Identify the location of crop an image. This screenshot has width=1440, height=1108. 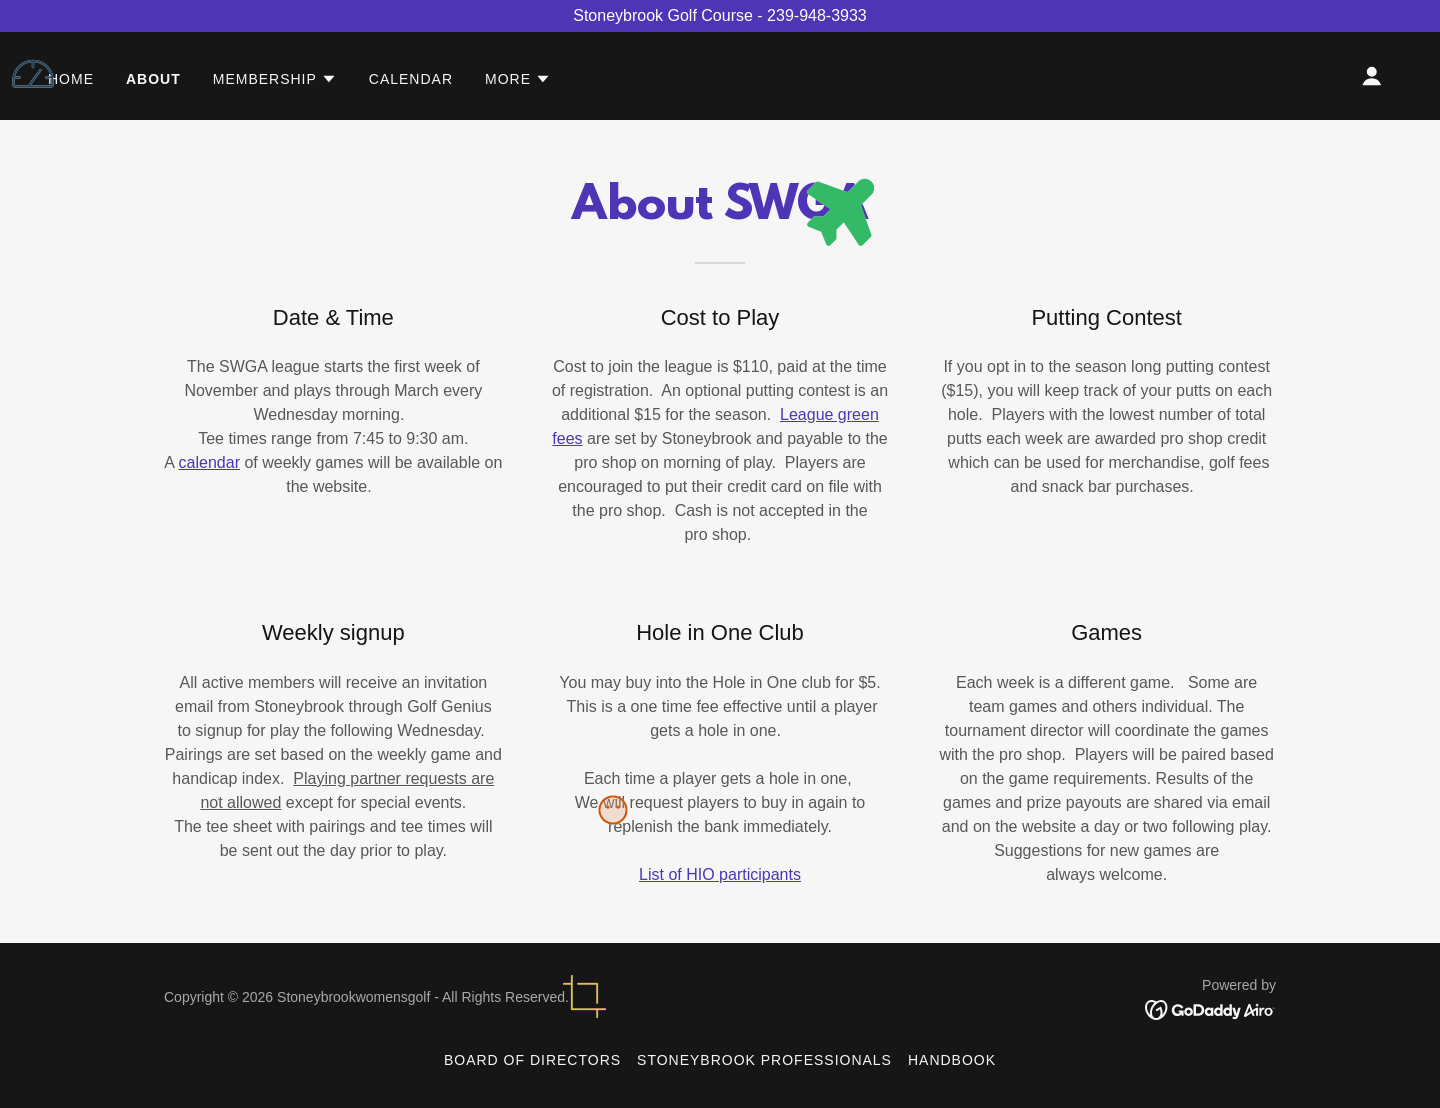
(584, 996).